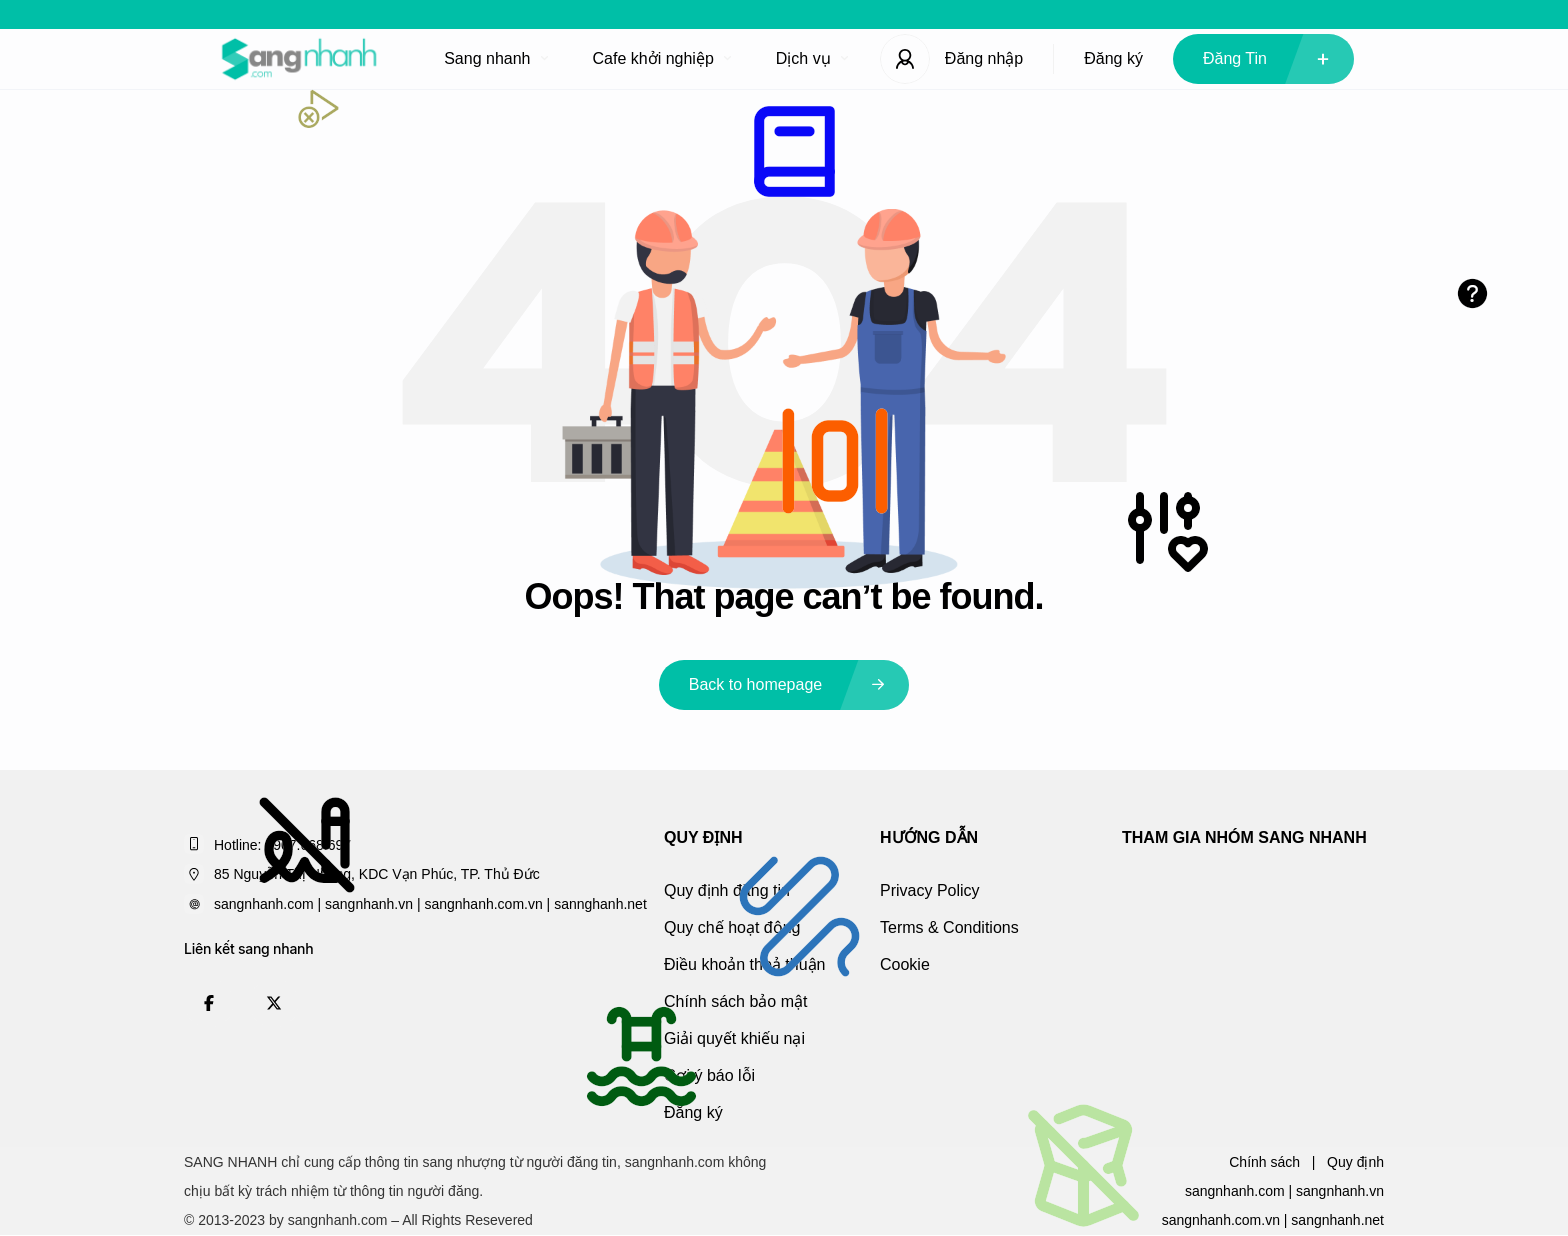 The width and height of the screenshot is (1568, 1236). Describe the element at coordinates (641, 1056) in the screenshot. I see `view pool or swimming amenities` at that location.